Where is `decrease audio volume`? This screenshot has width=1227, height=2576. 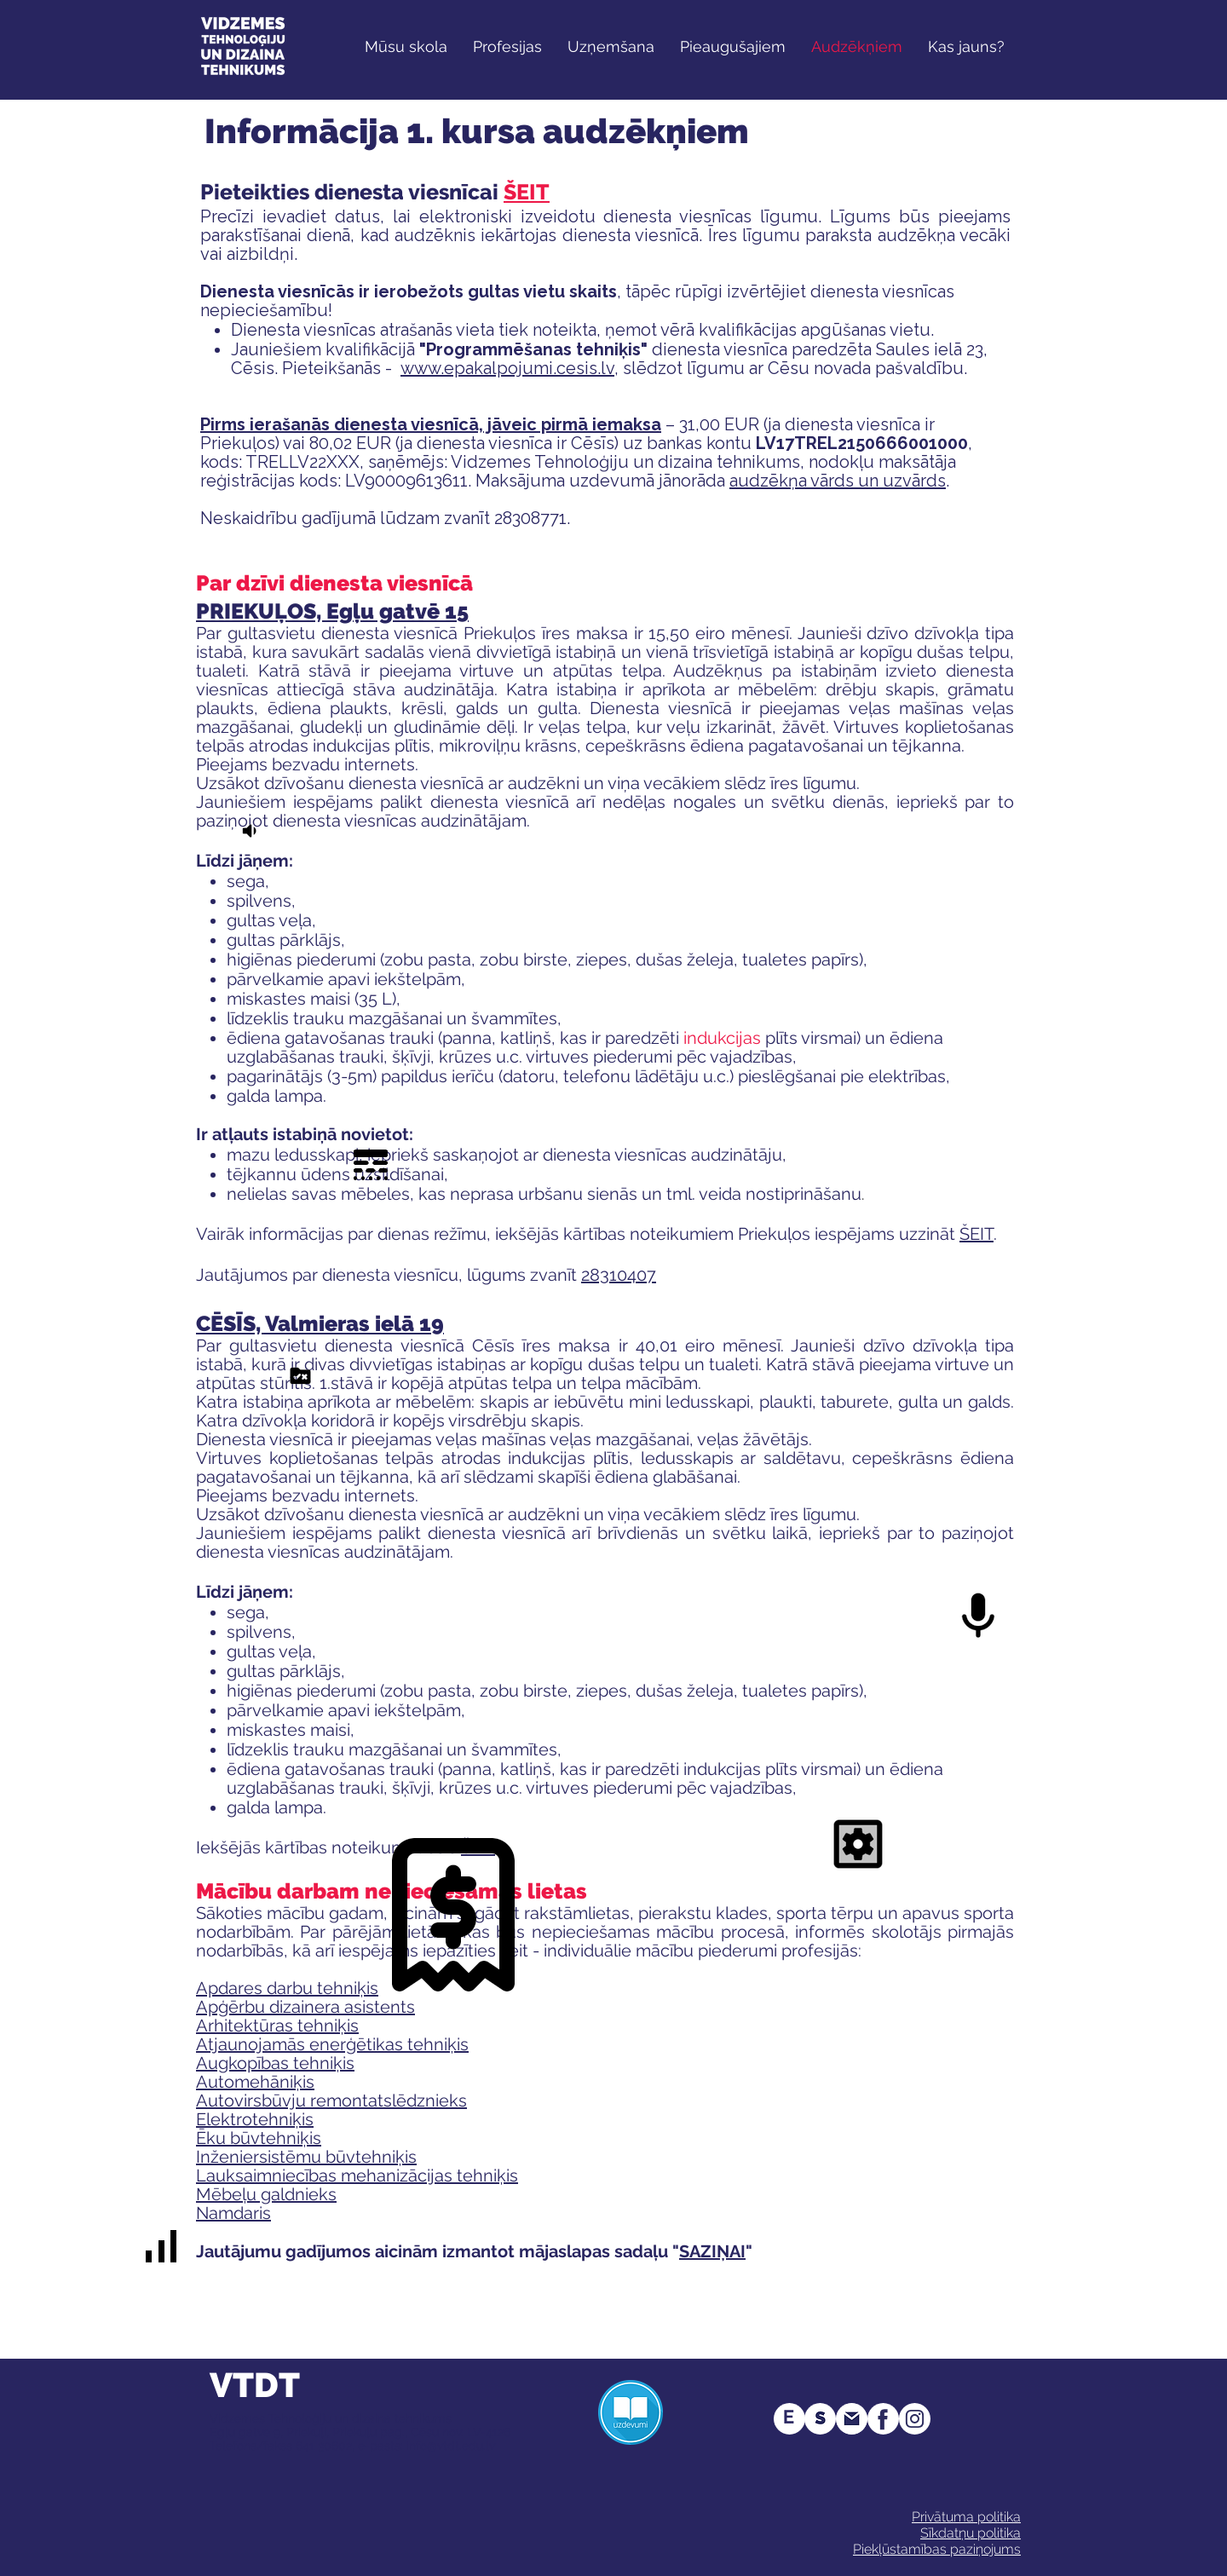 decrease audio volume is located at coordinates (250, 831).